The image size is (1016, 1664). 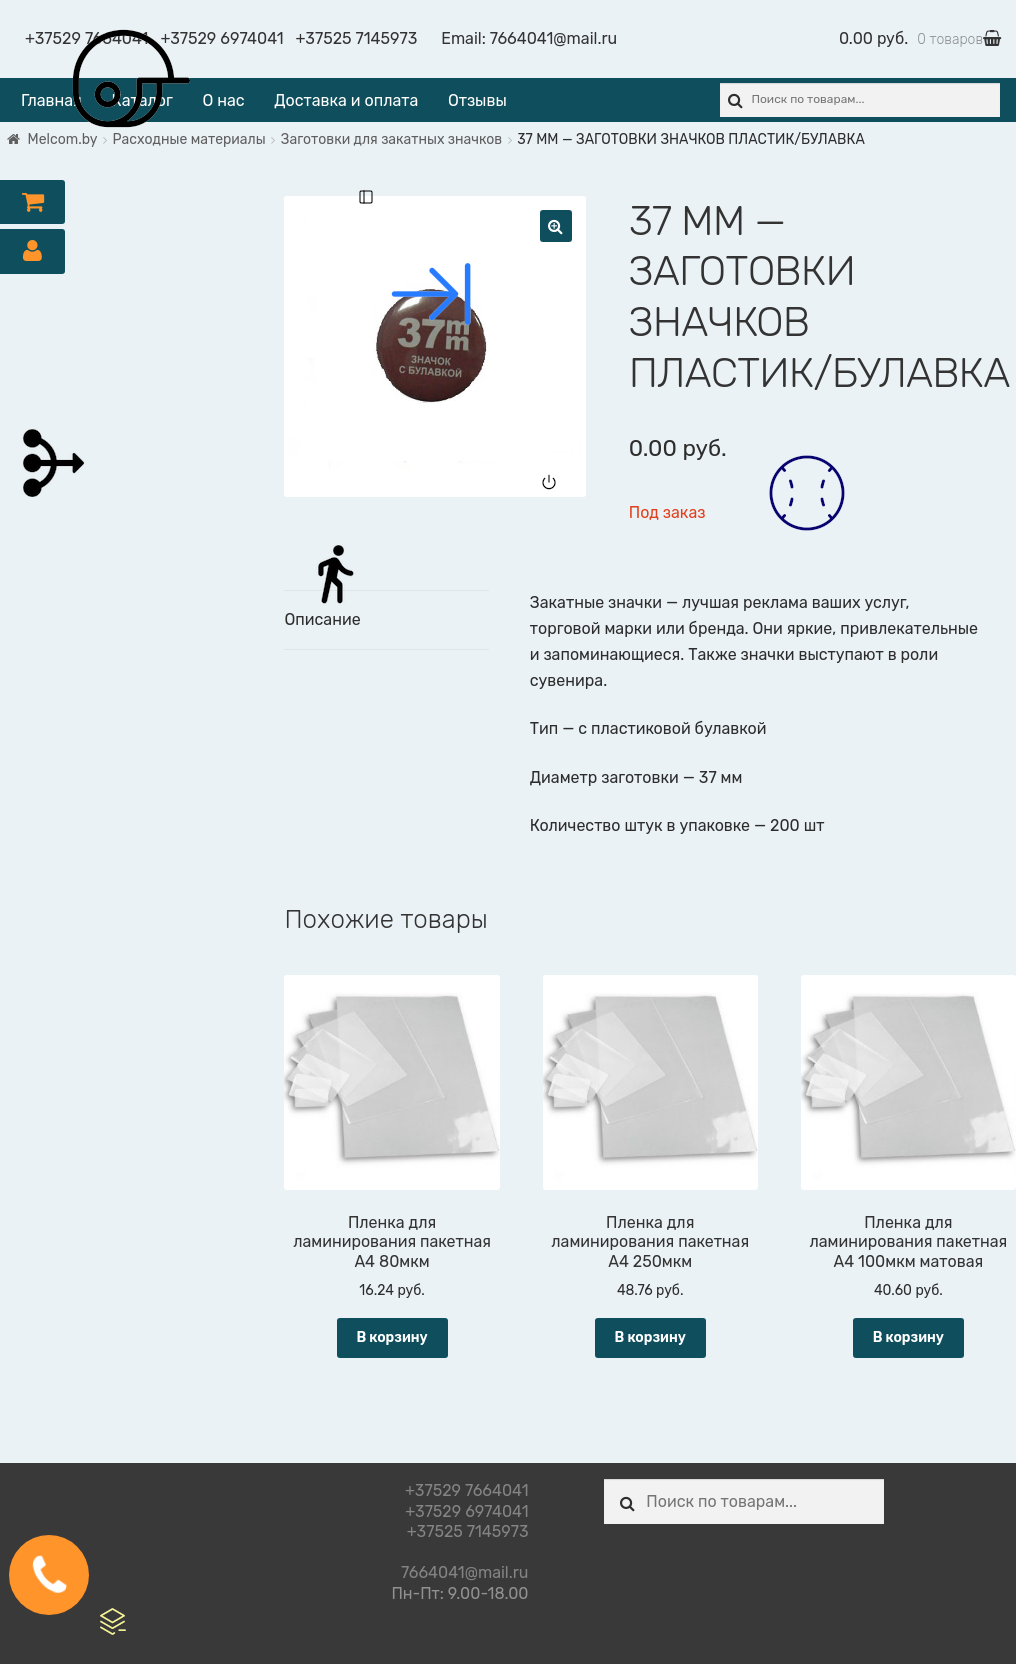 I want to click on remove a layer from the stack, so click(x=112, y=1621).